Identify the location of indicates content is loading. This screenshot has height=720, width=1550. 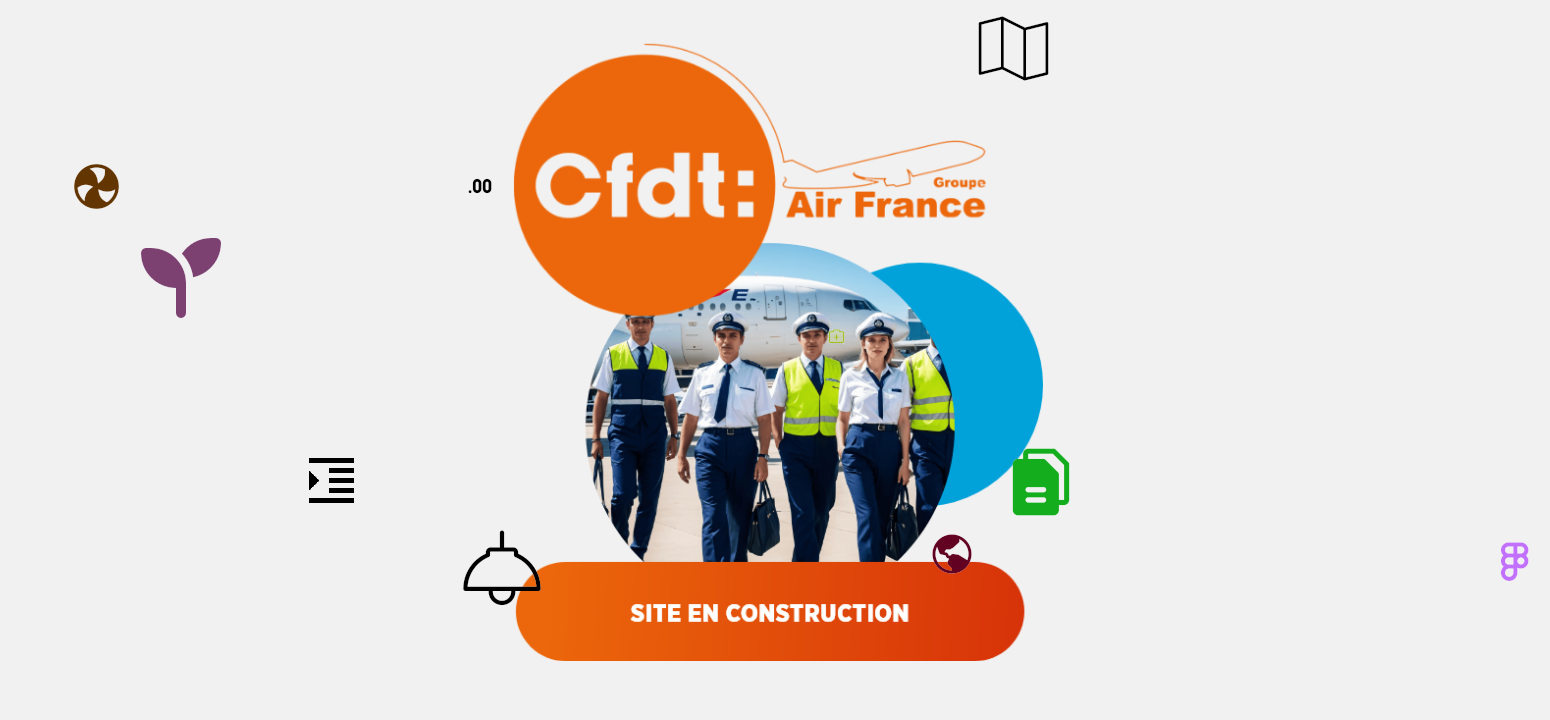
(96, 186).